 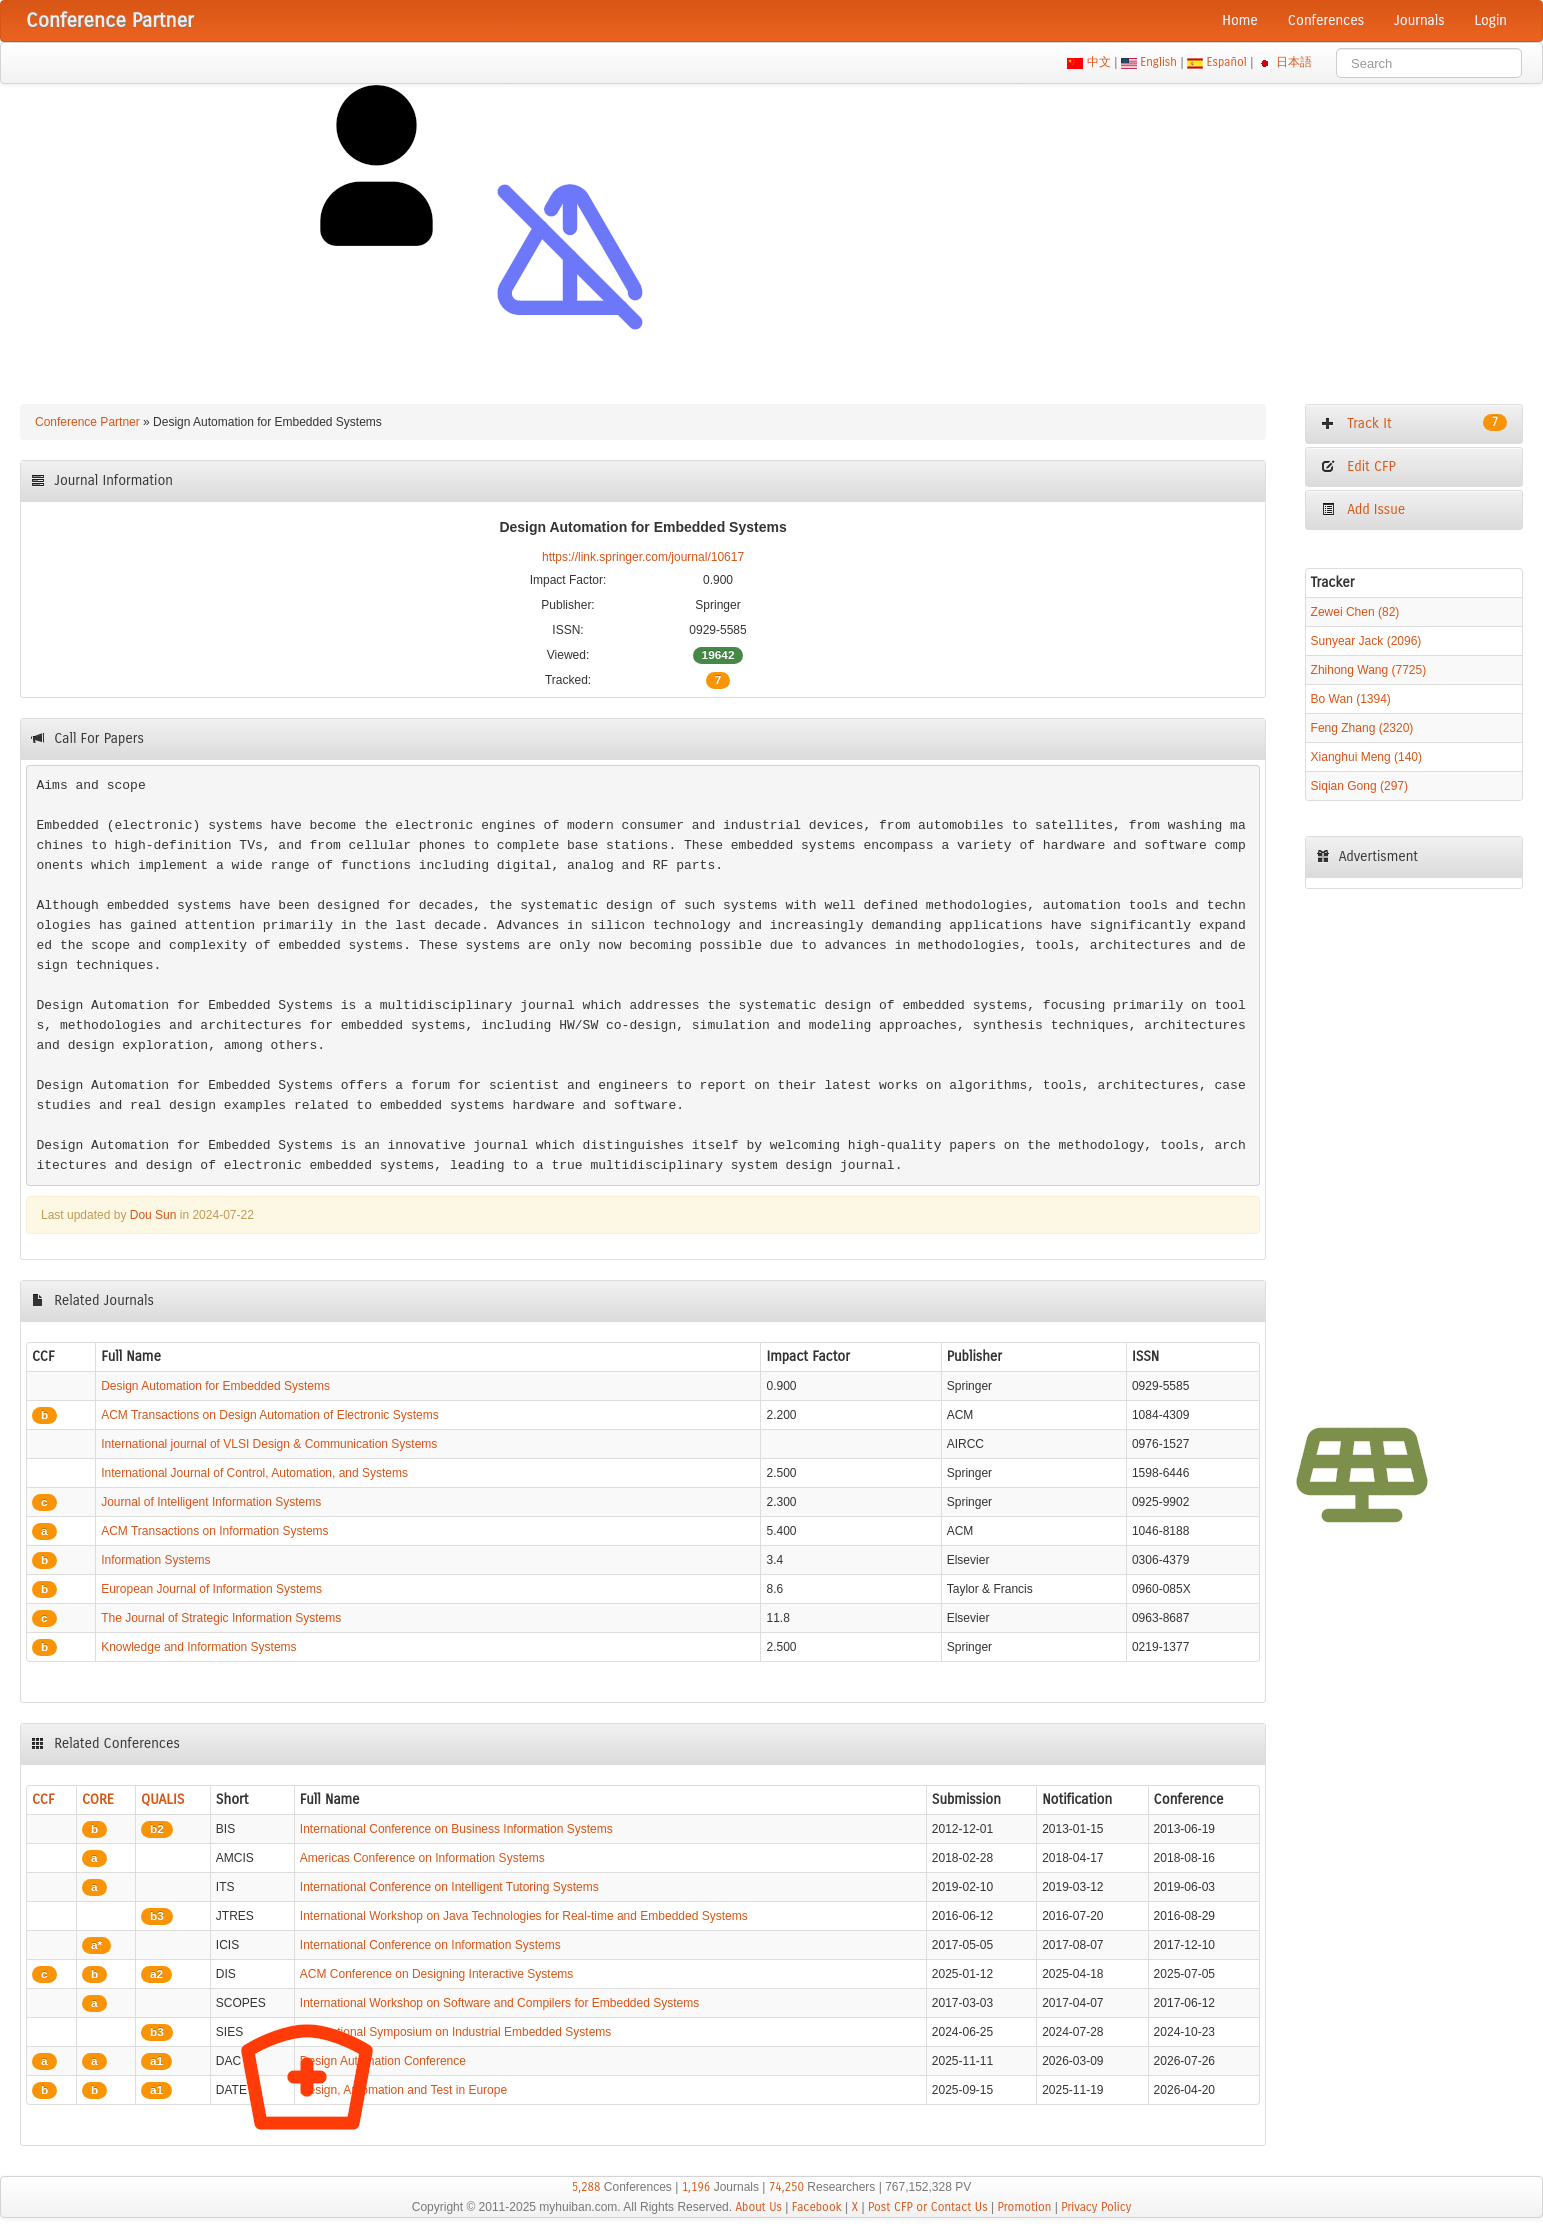 I want to click on view your profile, so click(x=376, y=165).